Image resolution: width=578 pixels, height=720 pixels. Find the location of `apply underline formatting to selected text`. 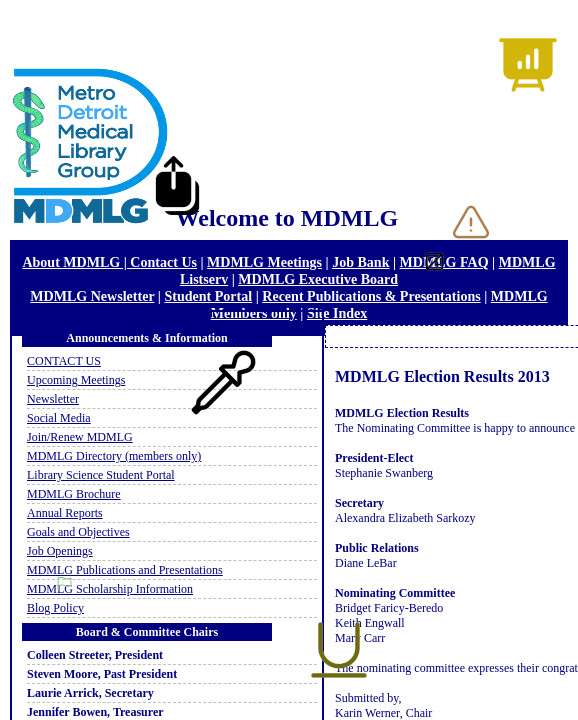

apply underline formatting to selected text is located at coordinates (339, 650).